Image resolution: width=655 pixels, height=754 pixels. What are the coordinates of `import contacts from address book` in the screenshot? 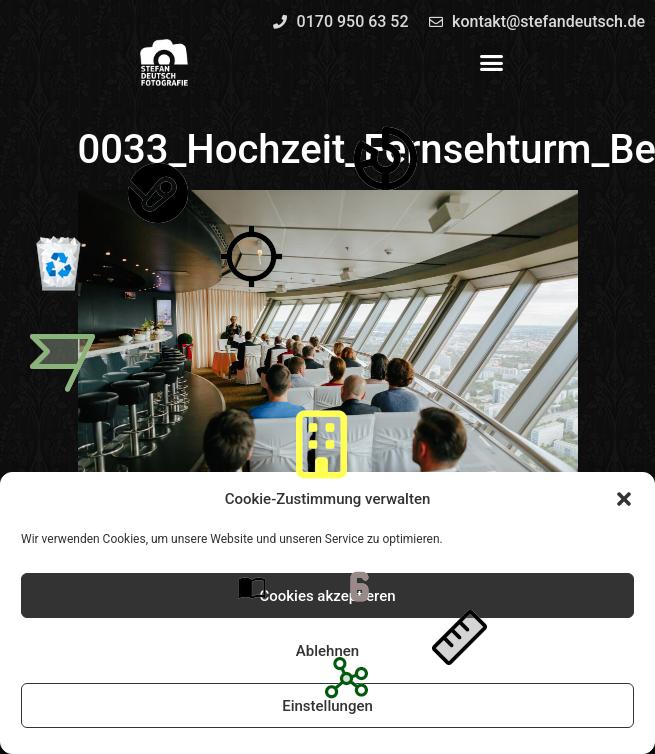 It's located at (252, 587).